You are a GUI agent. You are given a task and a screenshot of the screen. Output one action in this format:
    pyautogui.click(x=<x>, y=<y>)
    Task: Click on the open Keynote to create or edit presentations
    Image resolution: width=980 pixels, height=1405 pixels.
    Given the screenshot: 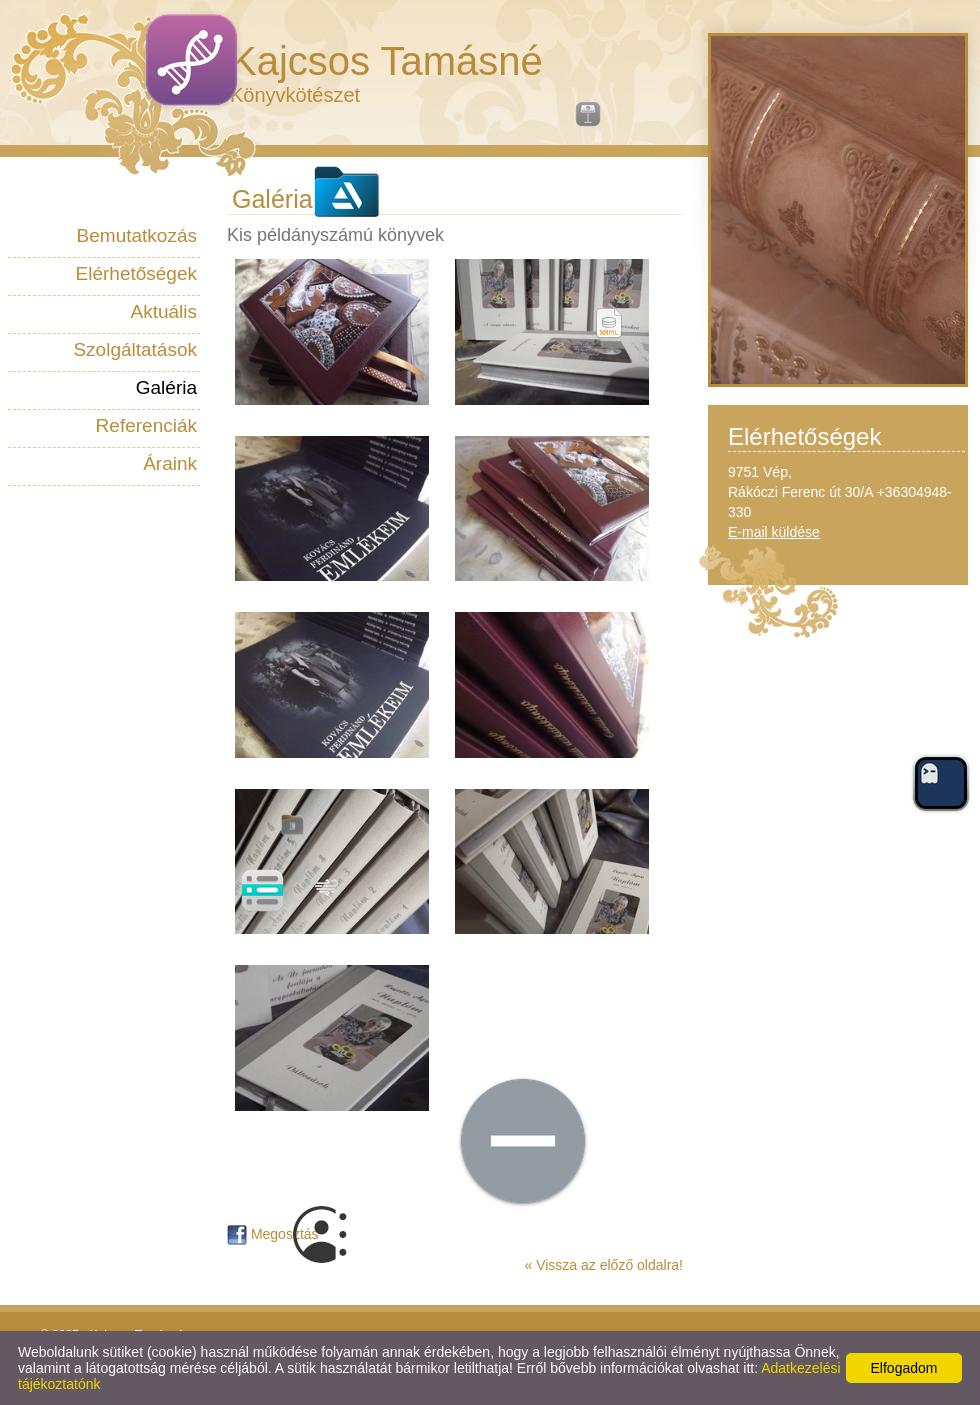 What is the action you would take?
    pyautogui.click(x=588, y=114)
    